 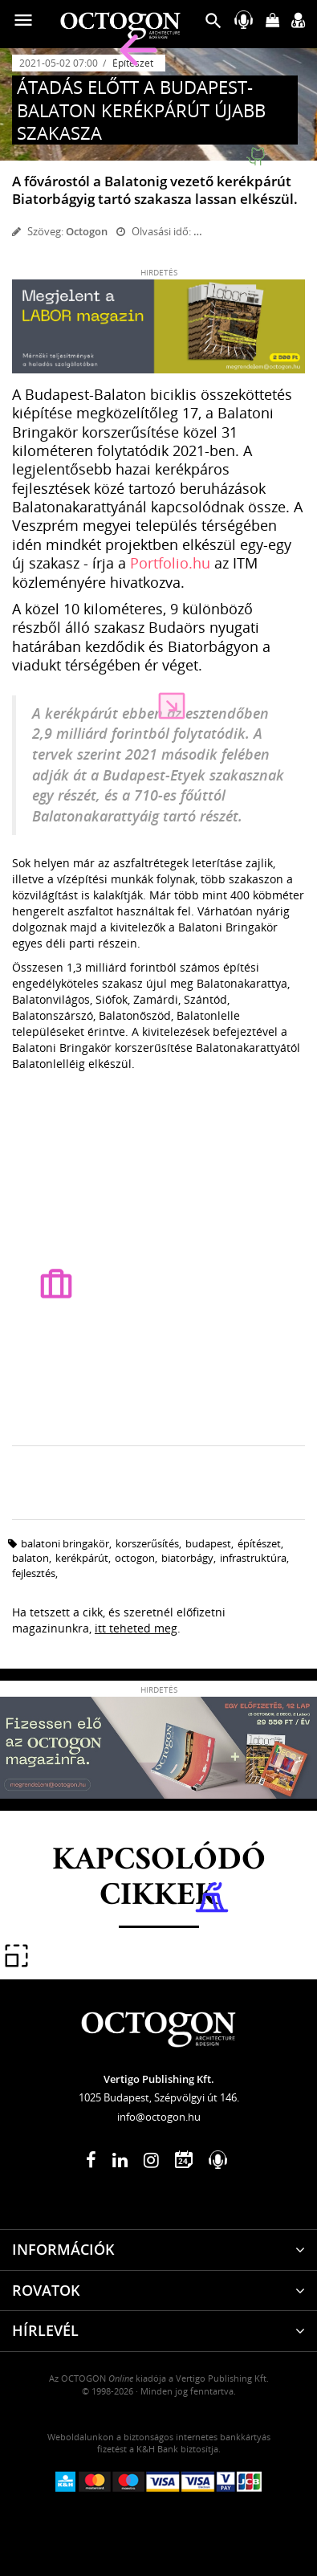 I want to click on navigate to the bottom-right section, so click(x=172, y=706).